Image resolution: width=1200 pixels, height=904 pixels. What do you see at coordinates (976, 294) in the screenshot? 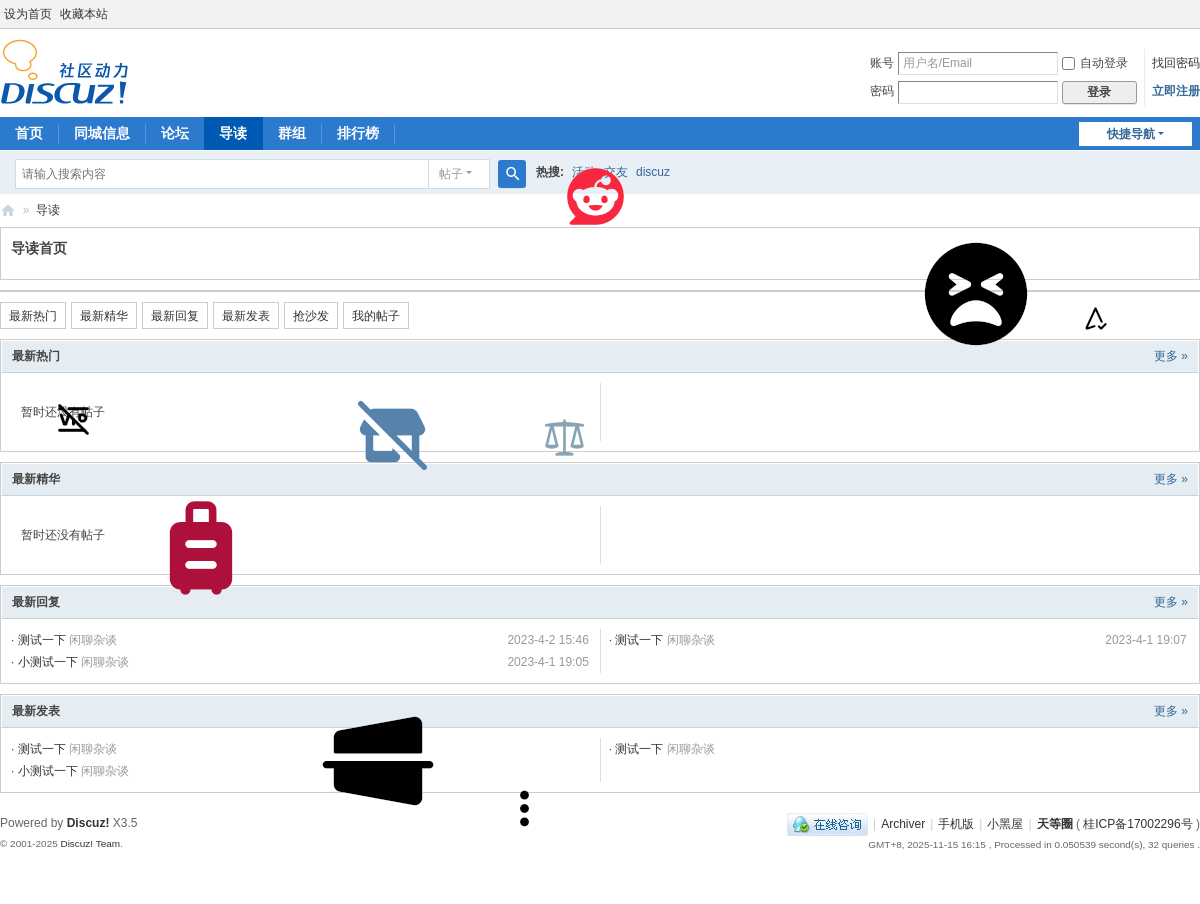
I see `indicates user fatigue or exhaustion status` at bounding box center [976, 294].